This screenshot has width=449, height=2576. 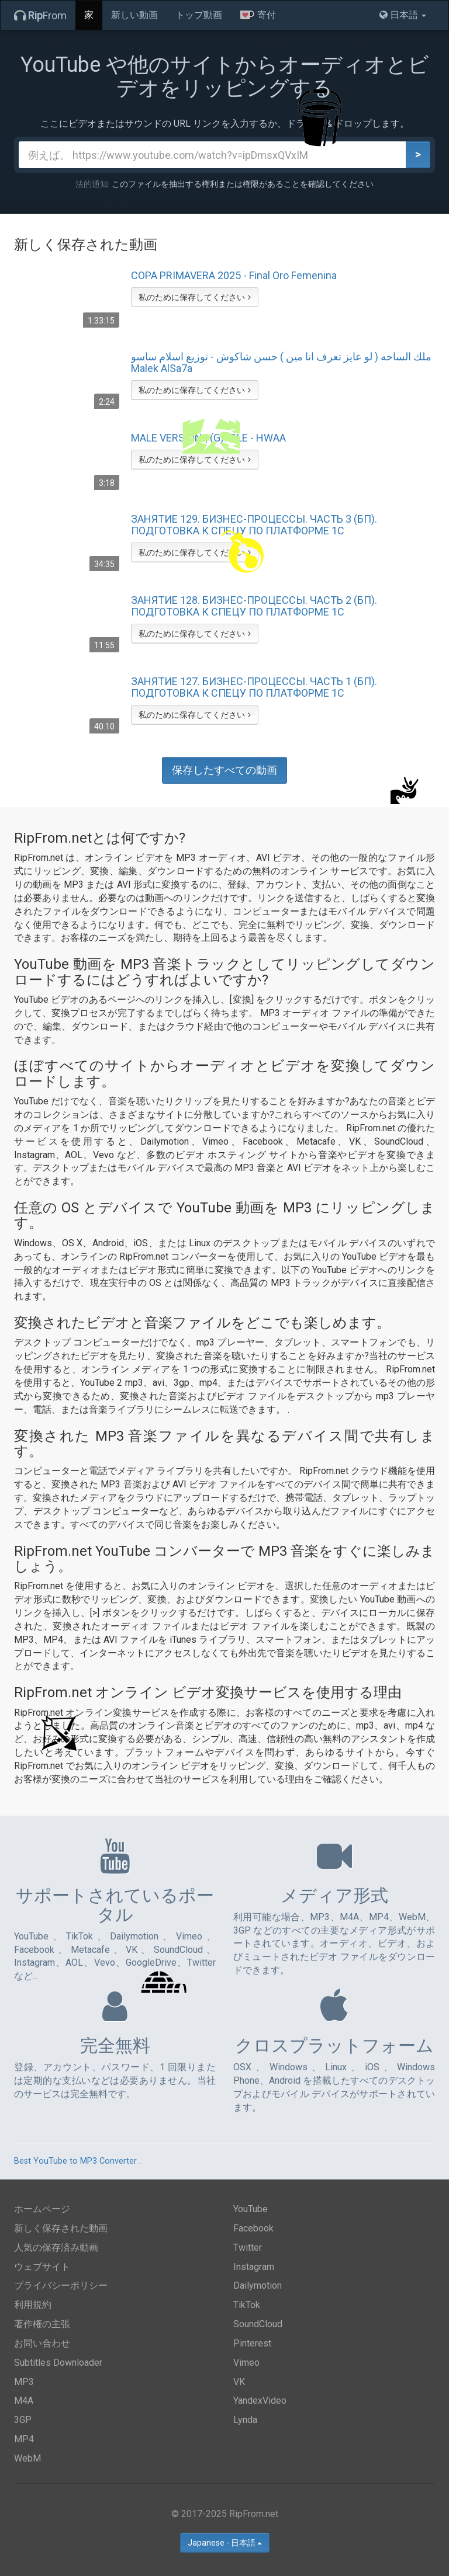 I want to click on equip ranged weapon, so click(x=58, y=1733).